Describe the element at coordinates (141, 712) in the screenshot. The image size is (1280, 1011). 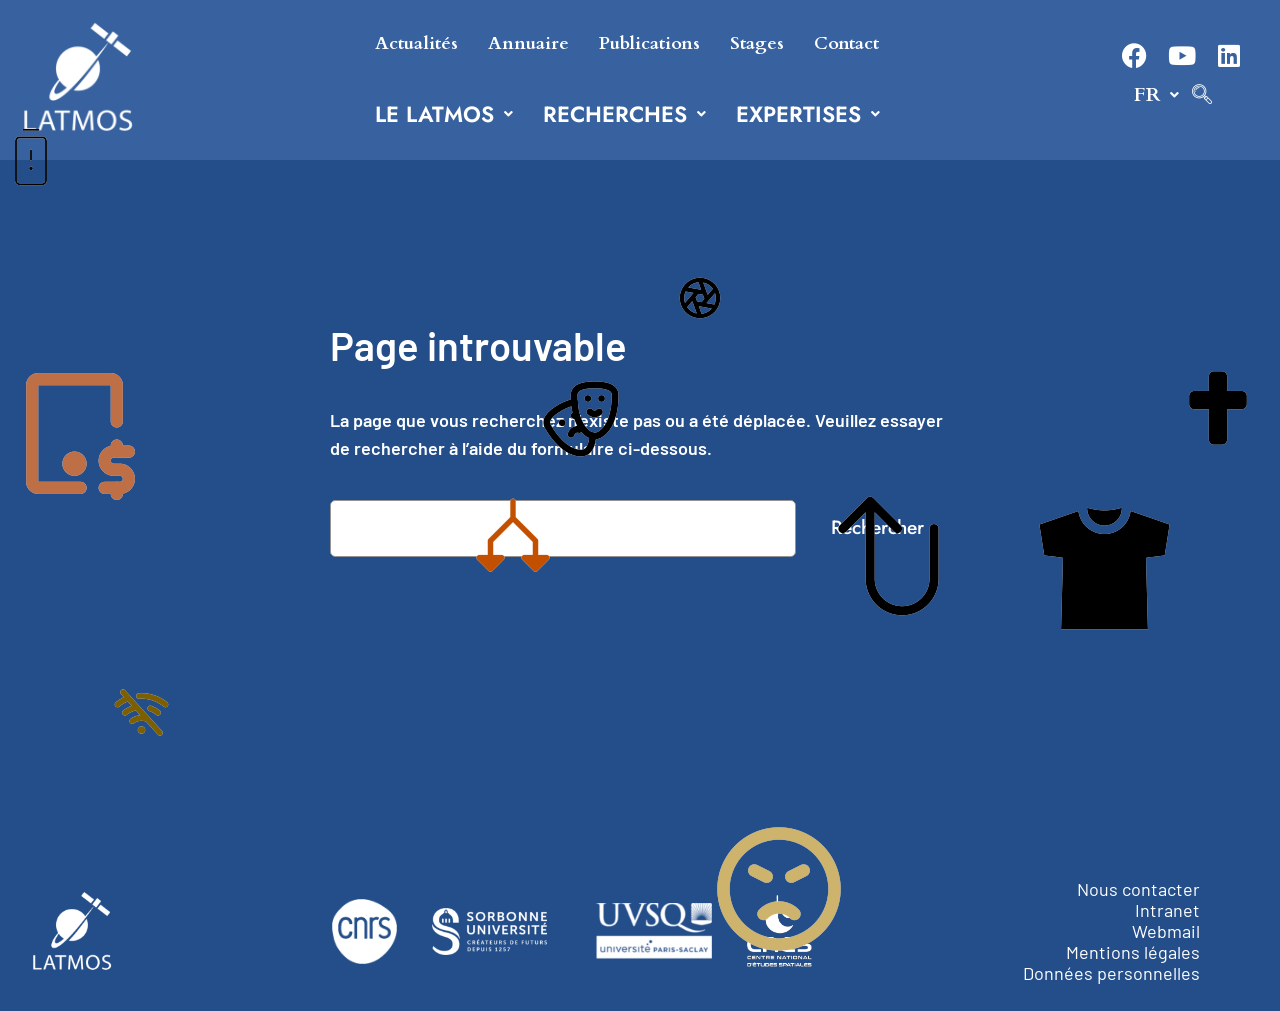
I see `indicates no wifi connection available` at that location.